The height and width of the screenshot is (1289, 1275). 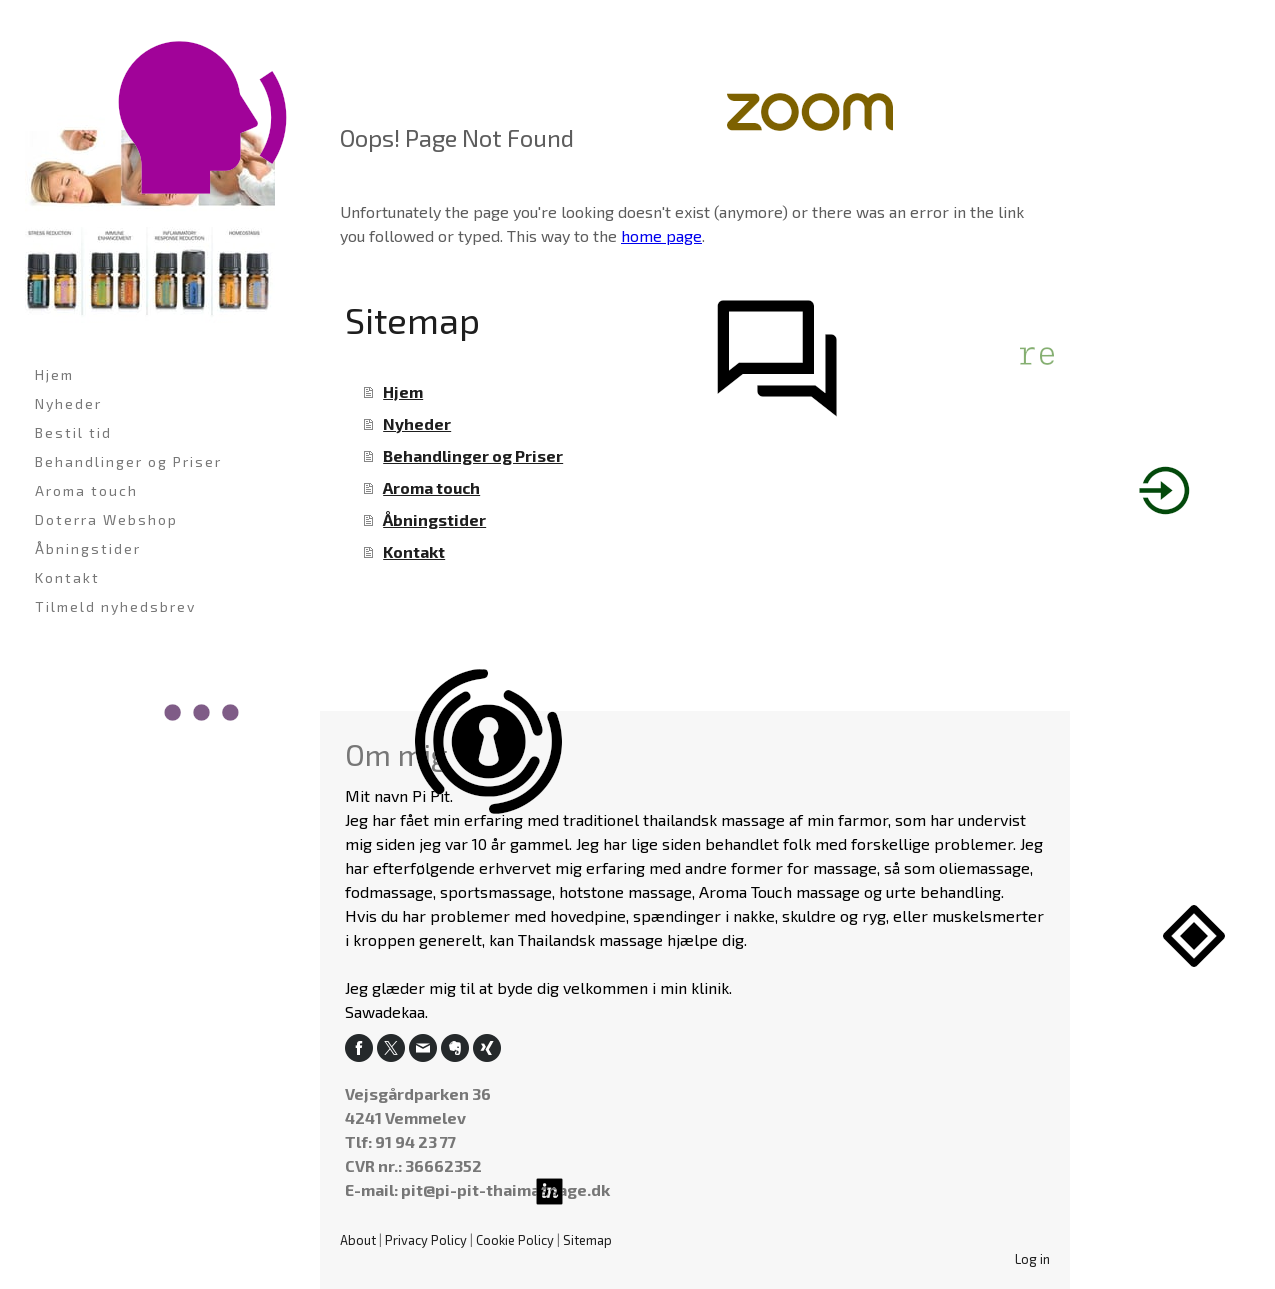 I want to click on log in to your account, so click(x=1165, y=490).